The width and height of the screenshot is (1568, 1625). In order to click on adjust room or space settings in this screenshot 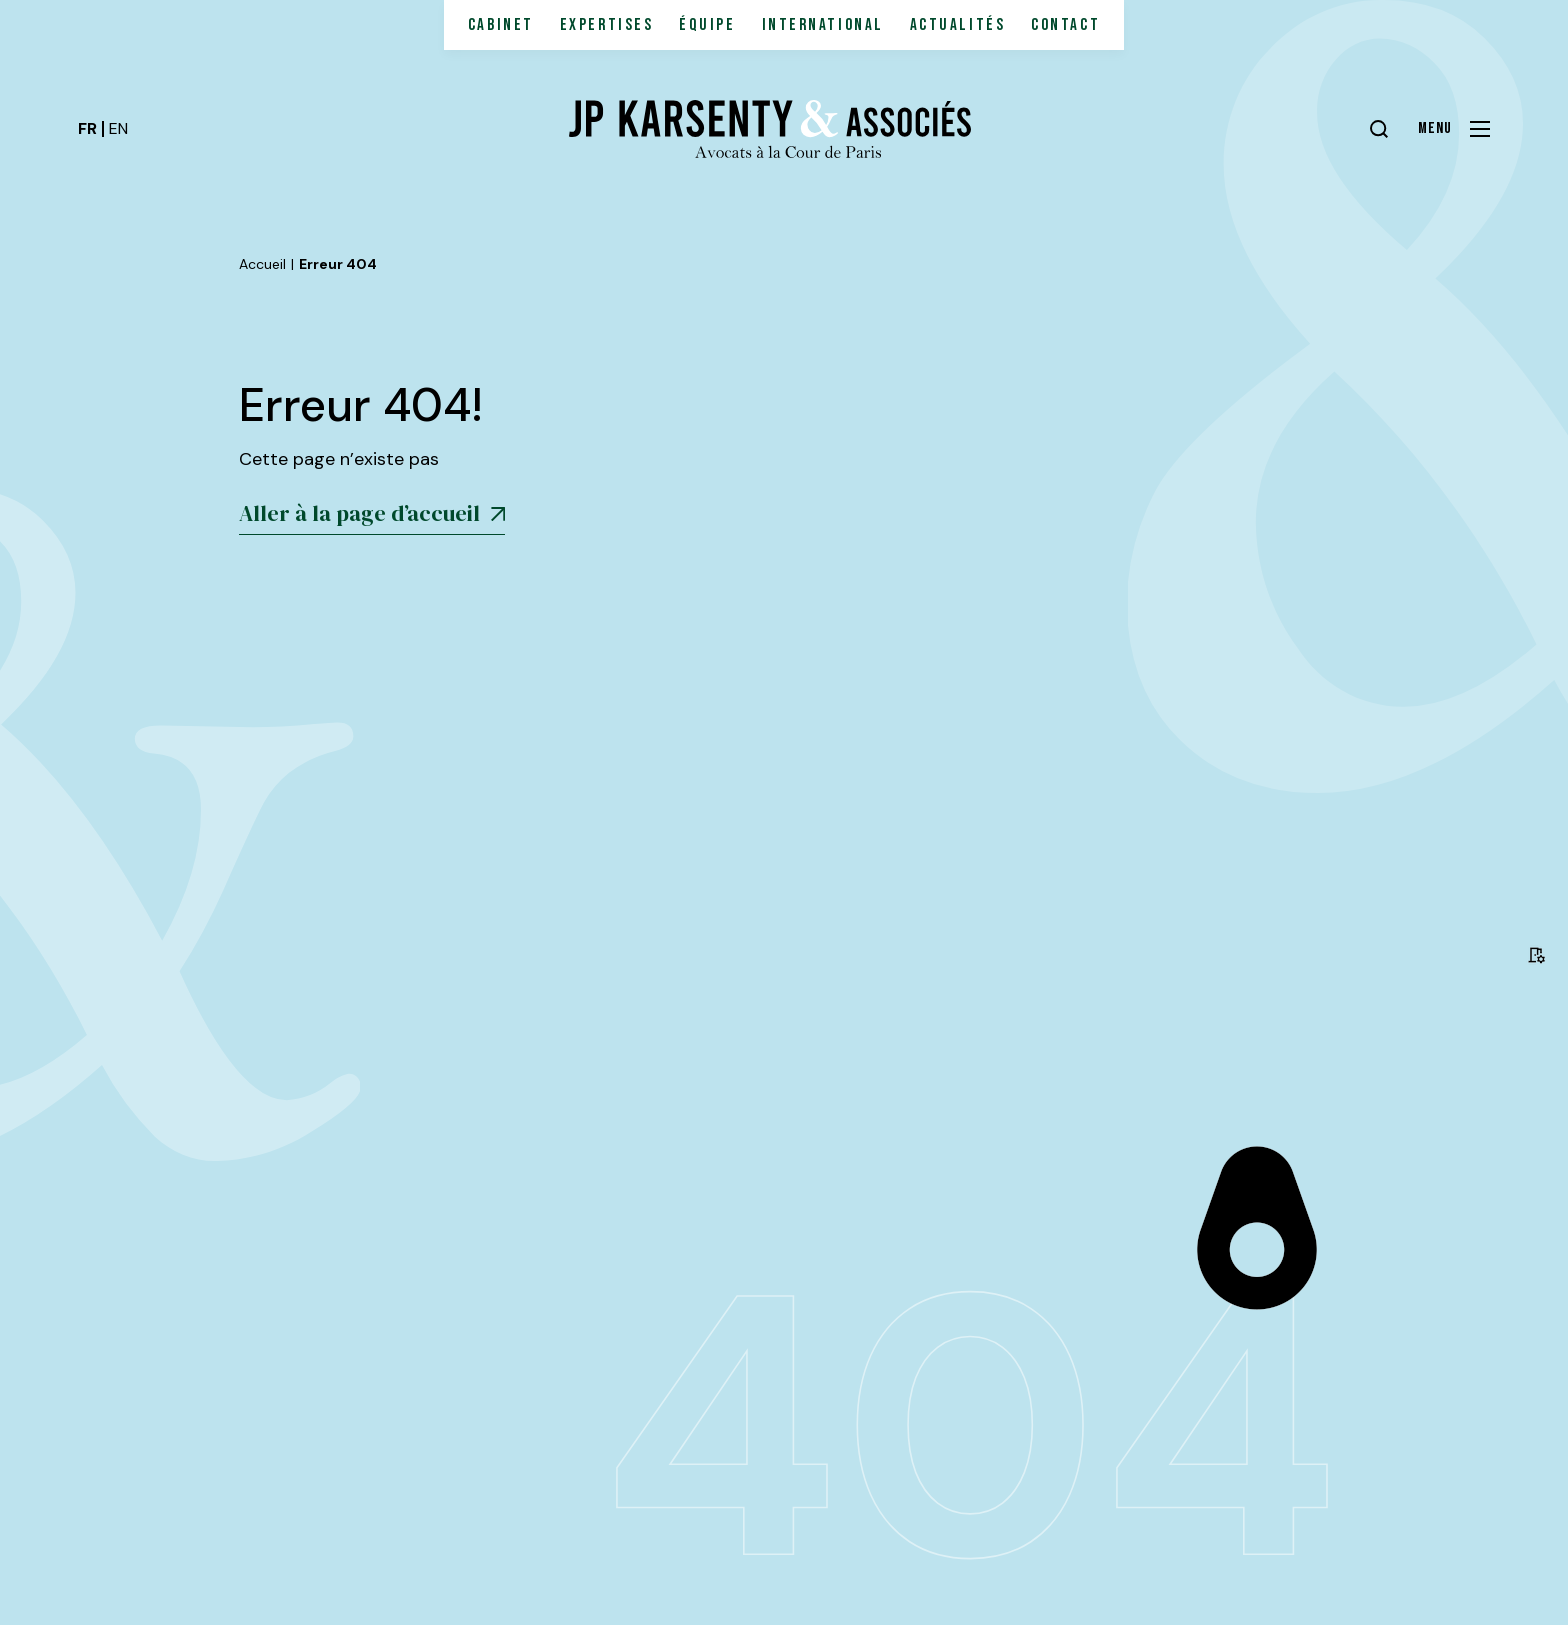, I will do `click(1536, 955)`.